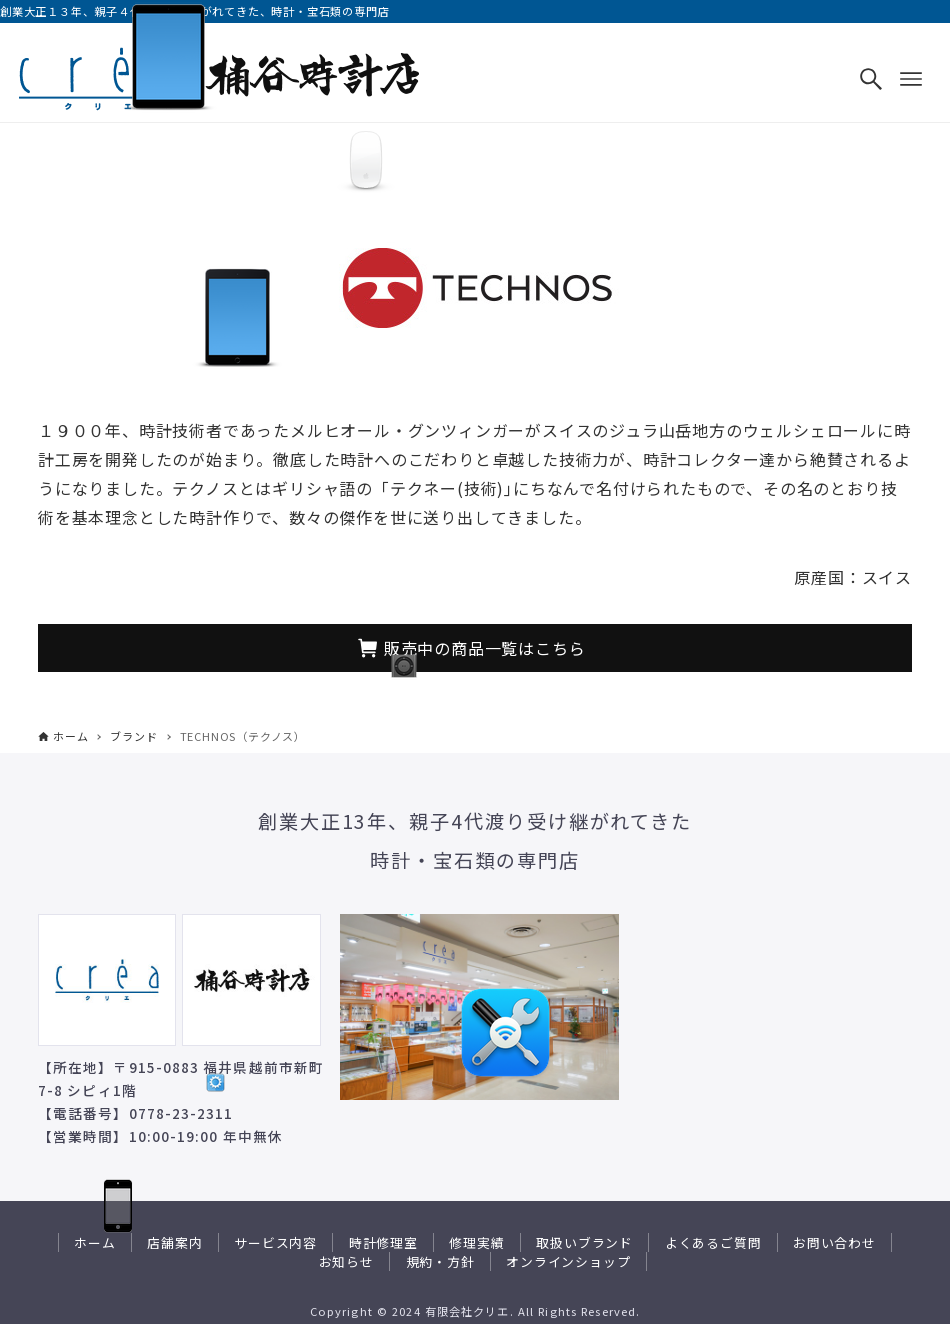 The width and height of the screenshot is (950, 1324). What do you see at coordinates (404, 666) in the screenshot?
I see `iPod shuffle device in space gray` at bounding box center [404, 666].